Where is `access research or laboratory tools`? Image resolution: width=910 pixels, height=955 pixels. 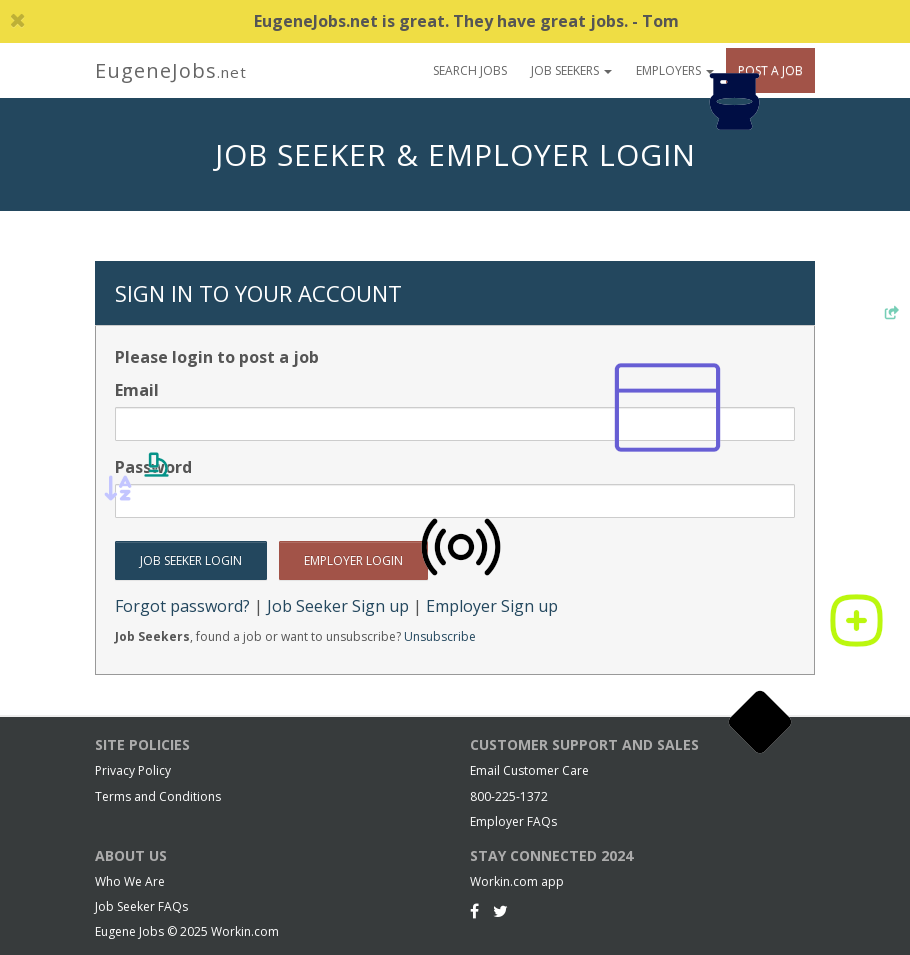 access research or laboratory tools is located at coordinates (156, 465).